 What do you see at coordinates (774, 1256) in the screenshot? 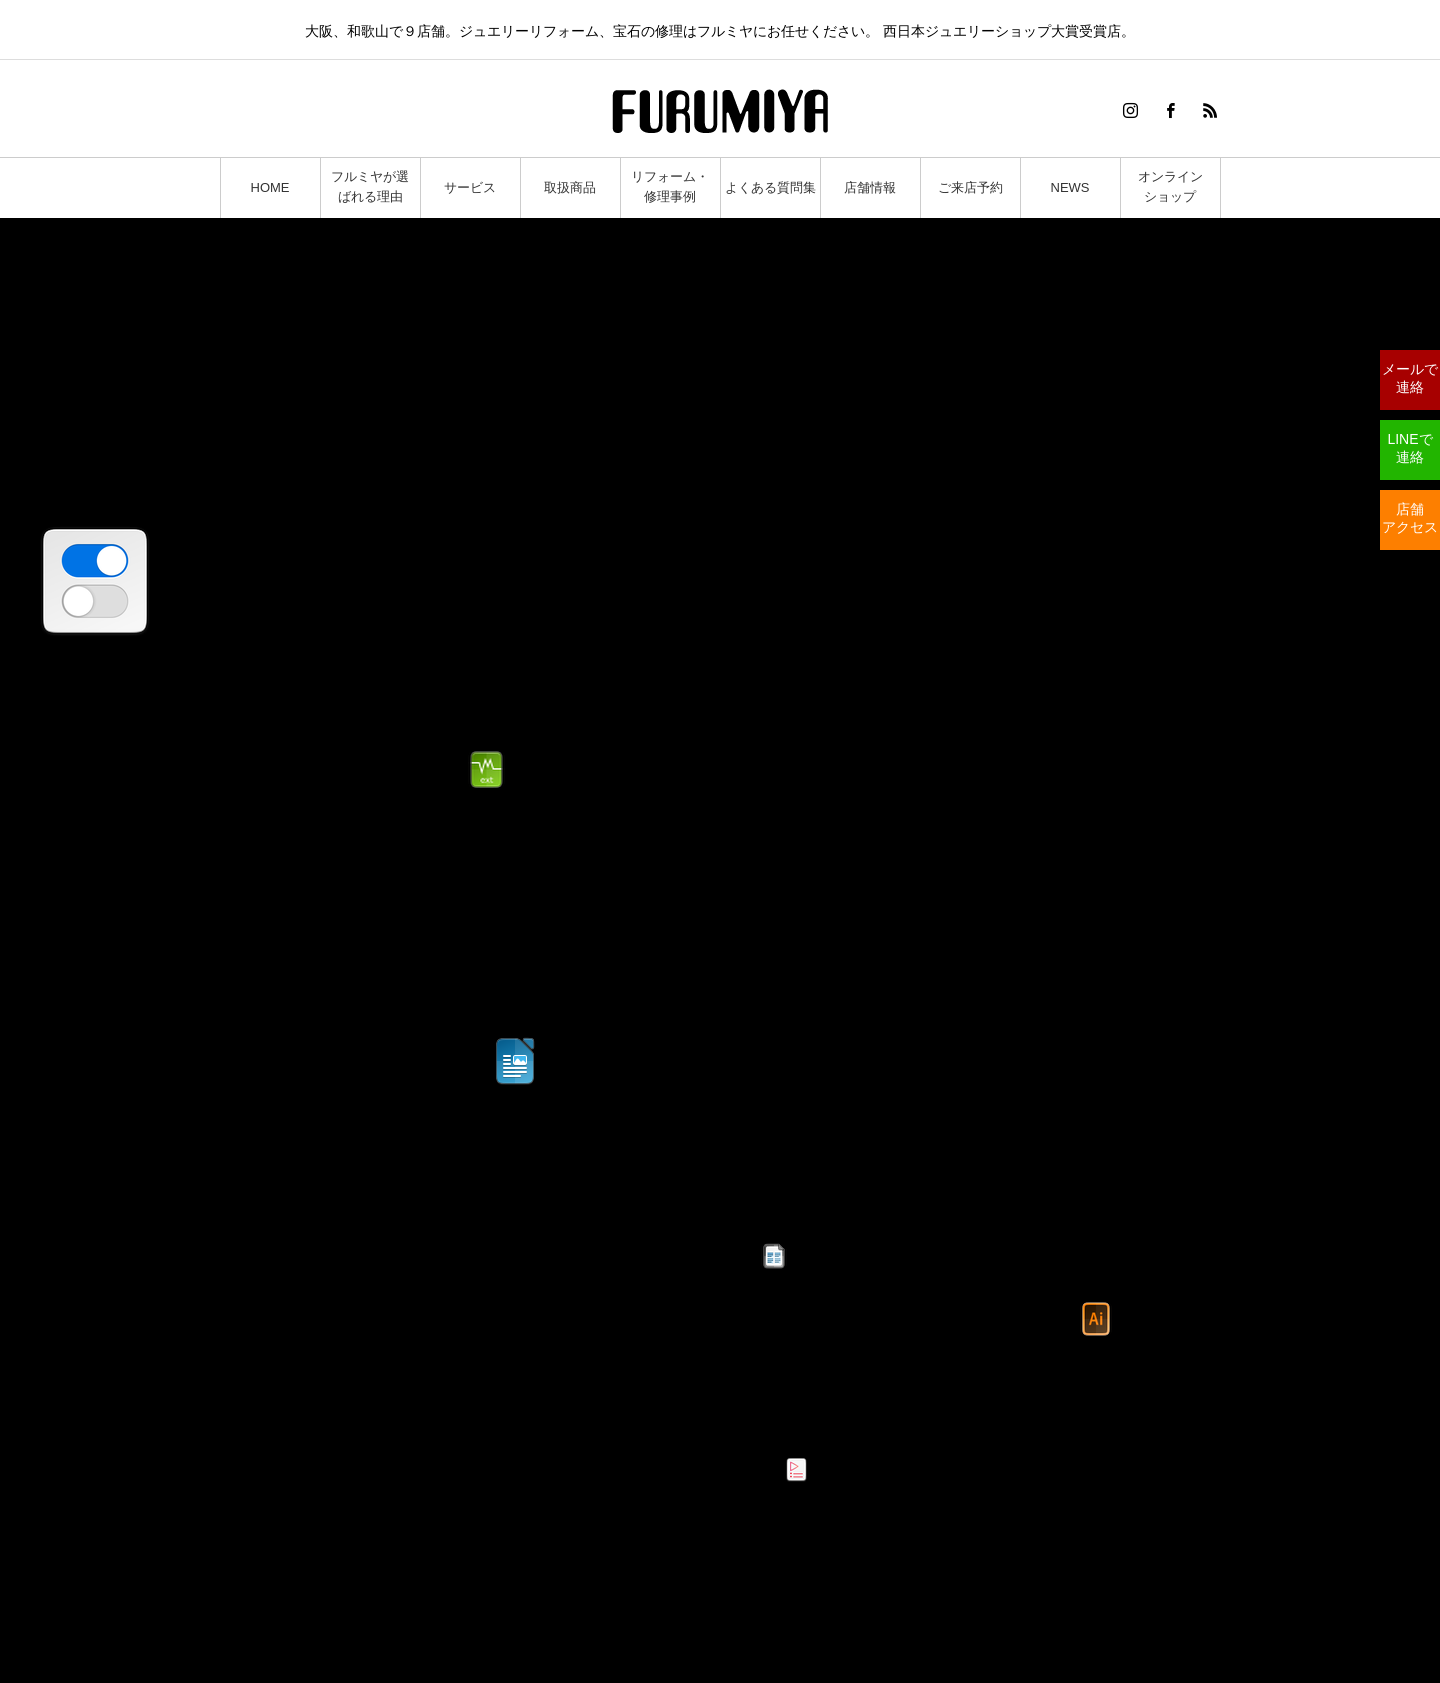
I see `libreoffice master document file type` at bounding box center [774, 1256].